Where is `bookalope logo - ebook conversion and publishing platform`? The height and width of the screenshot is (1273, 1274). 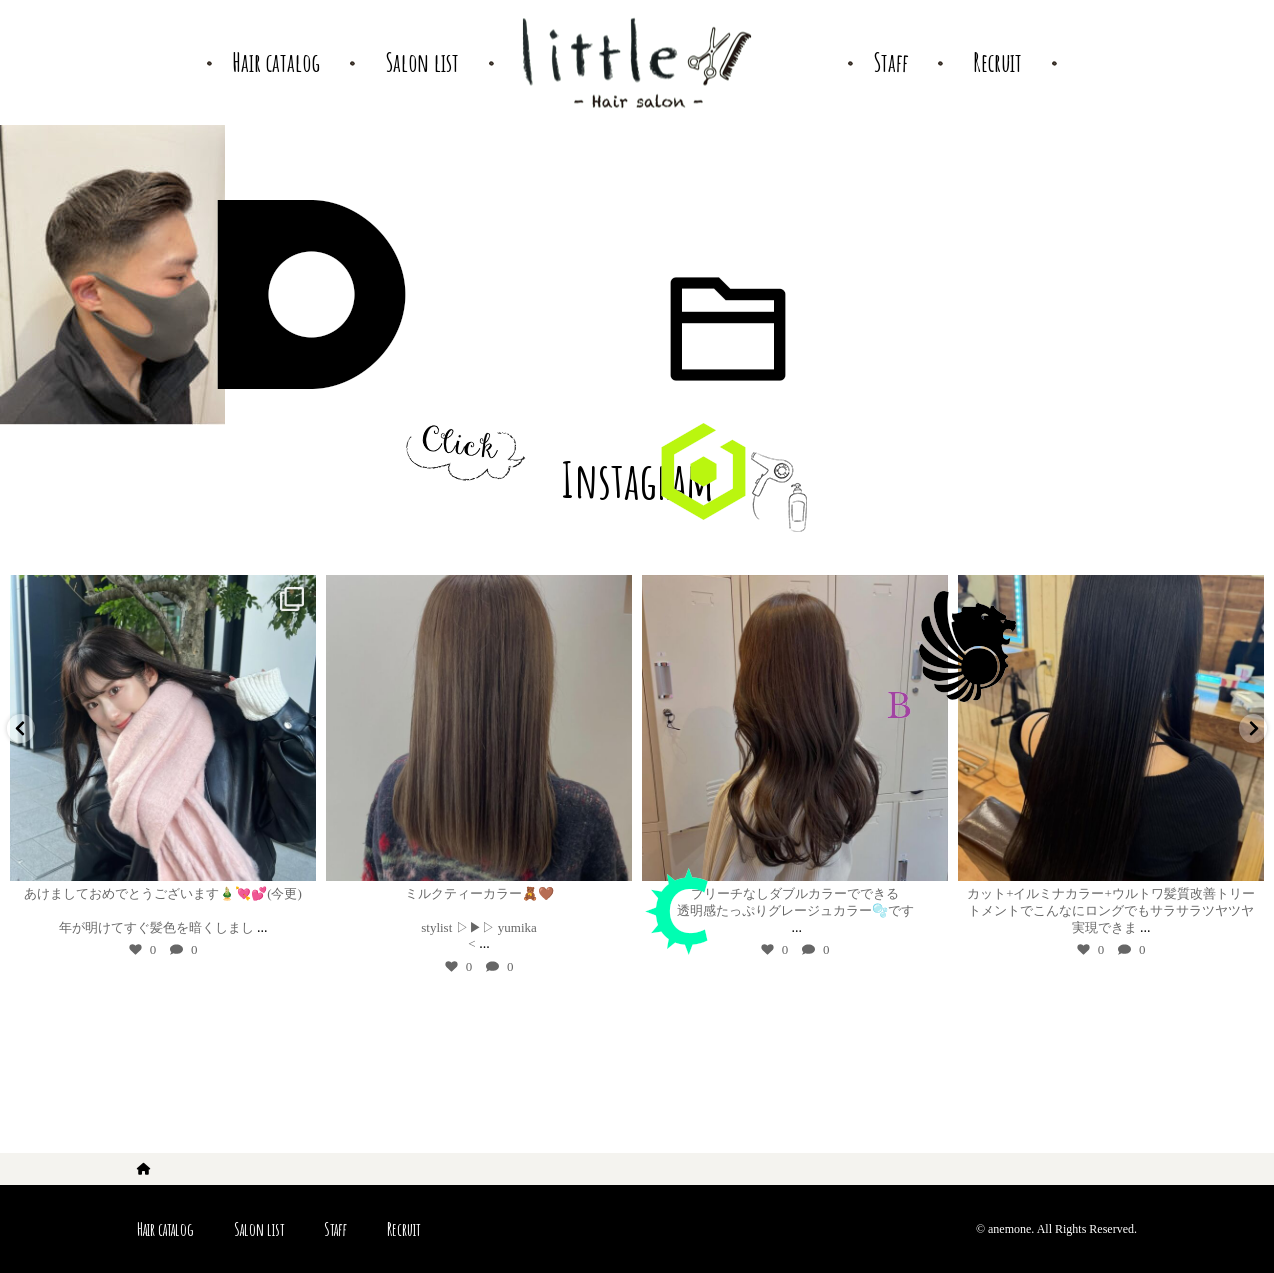
bookalope logo - ebook conversion and publishing platform is located at coordinates (899, 705).